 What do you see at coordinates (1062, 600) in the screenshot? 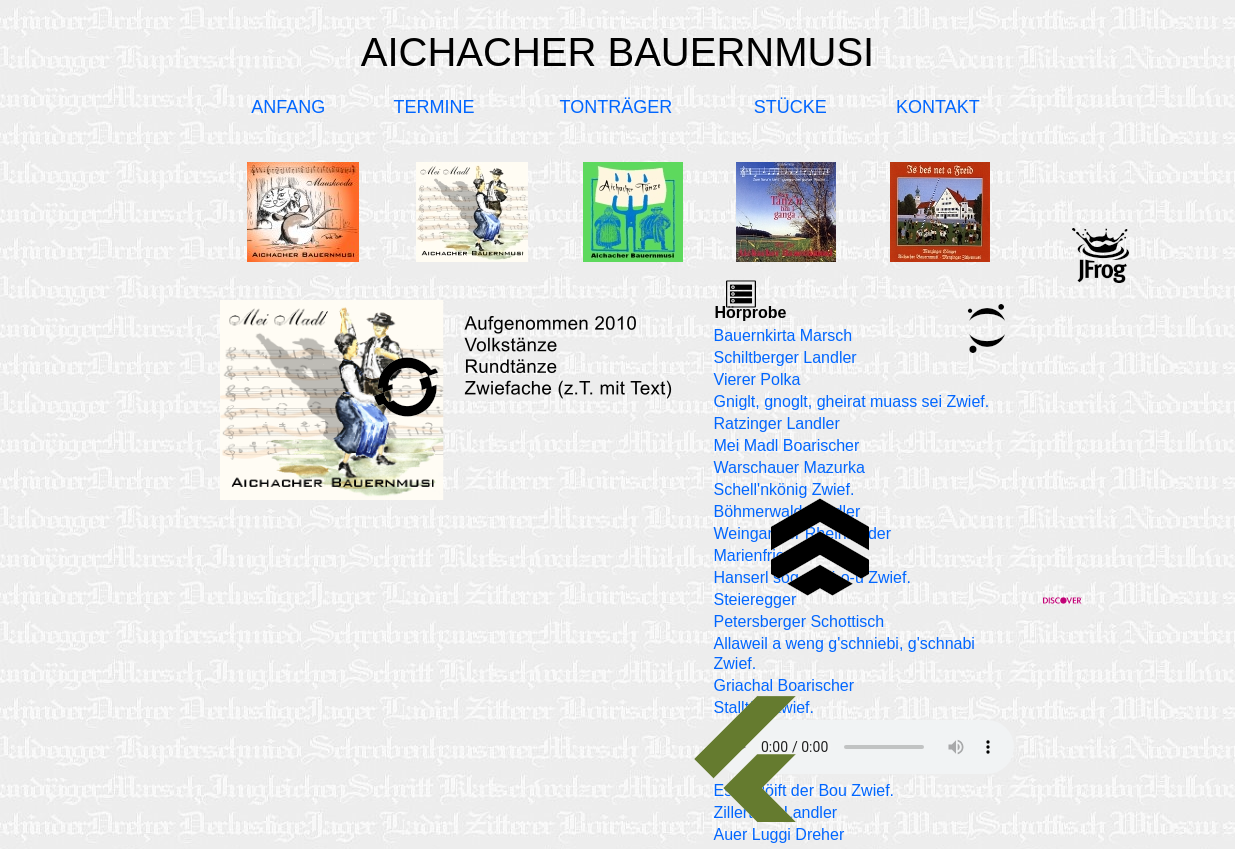
I see `pay with Discover card` at bounding box center [1062, 600].